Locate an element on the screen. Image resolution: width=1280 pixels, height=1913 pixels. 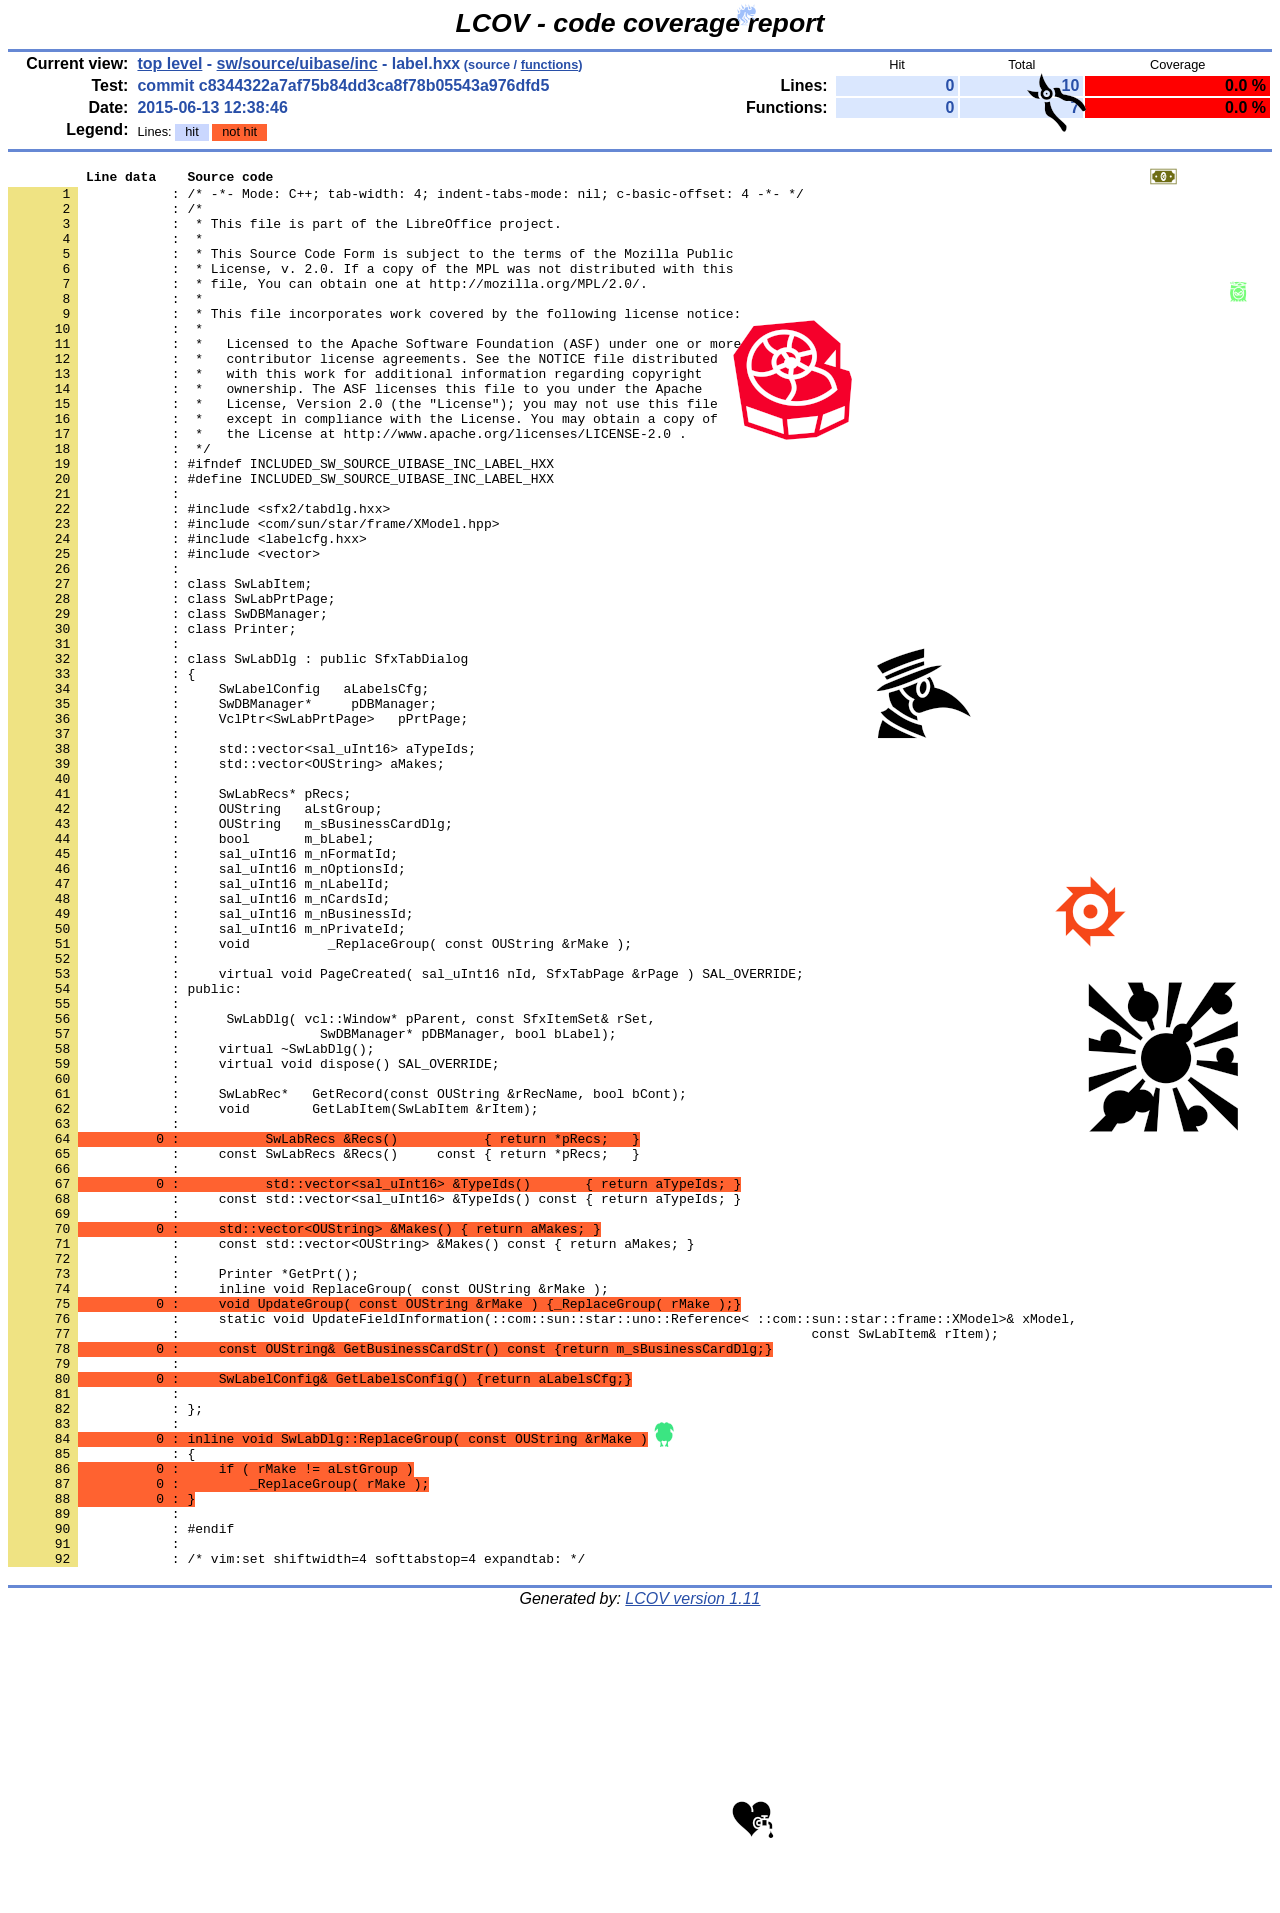
snack or food item in a game inventory is located at coordinates (1238, 291).